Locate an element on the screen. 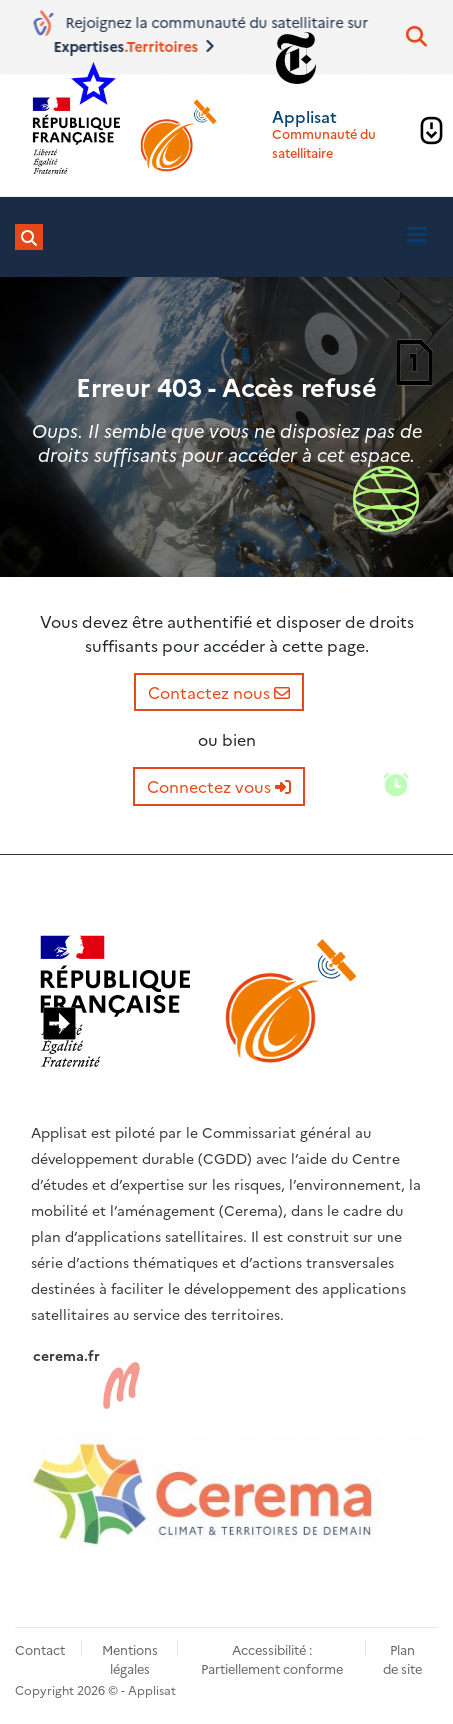 The height and width of the screenshot is (1724, 453). qiskit quantum computing framework logo is located at coordinates (386, 499).